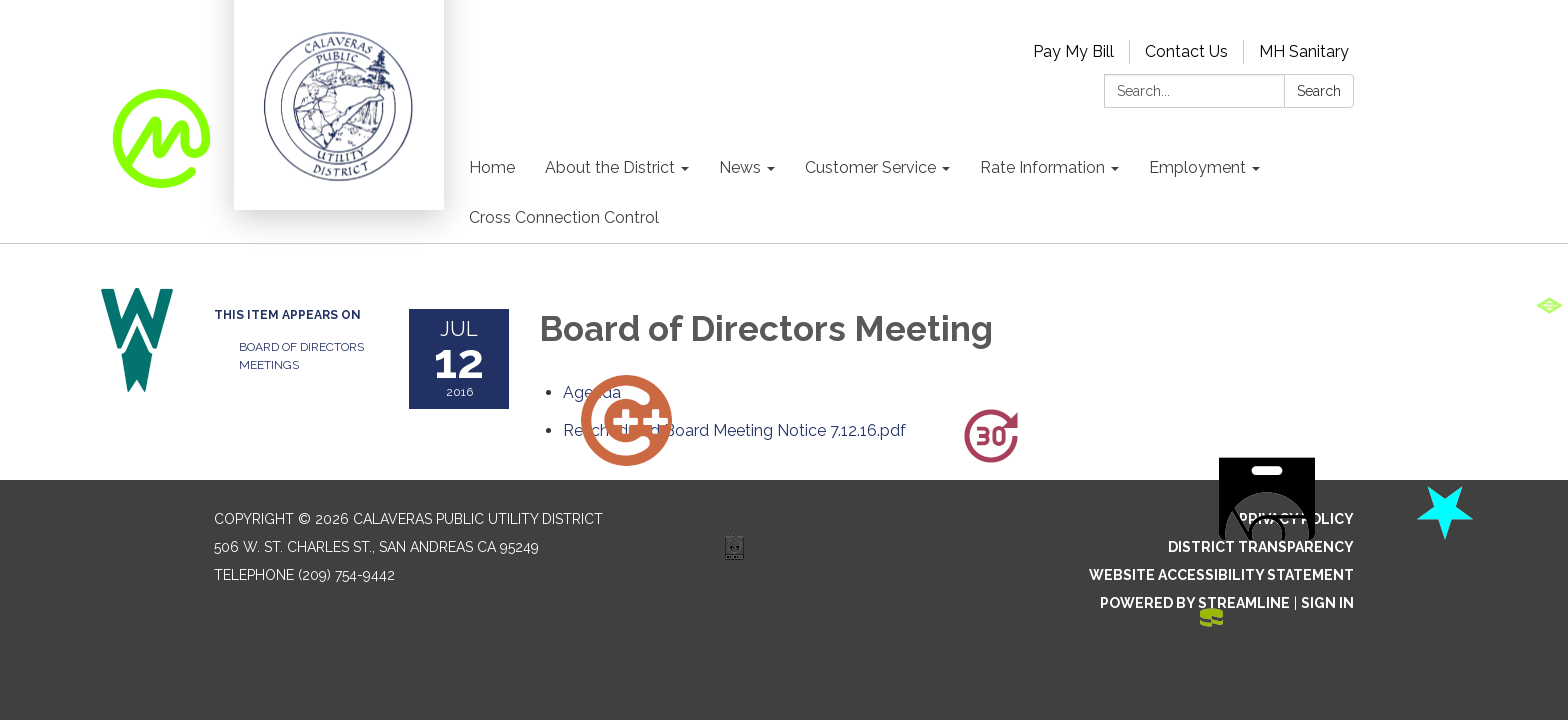  Describe the element at coordinates (161, 138) in the screenshot. I see `open CoinMarketCap app` at that location.